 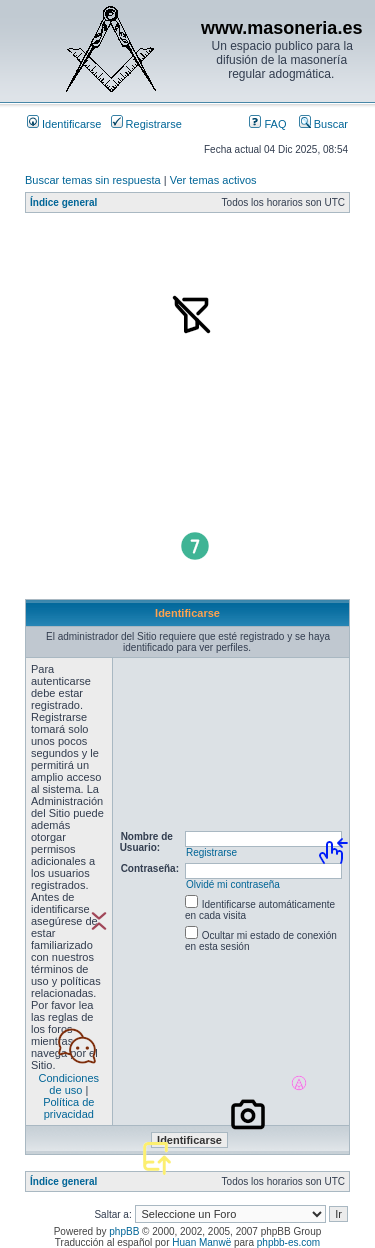 I want to click on indicates step 7 in a multi-step process, so click(x=195, y=546).